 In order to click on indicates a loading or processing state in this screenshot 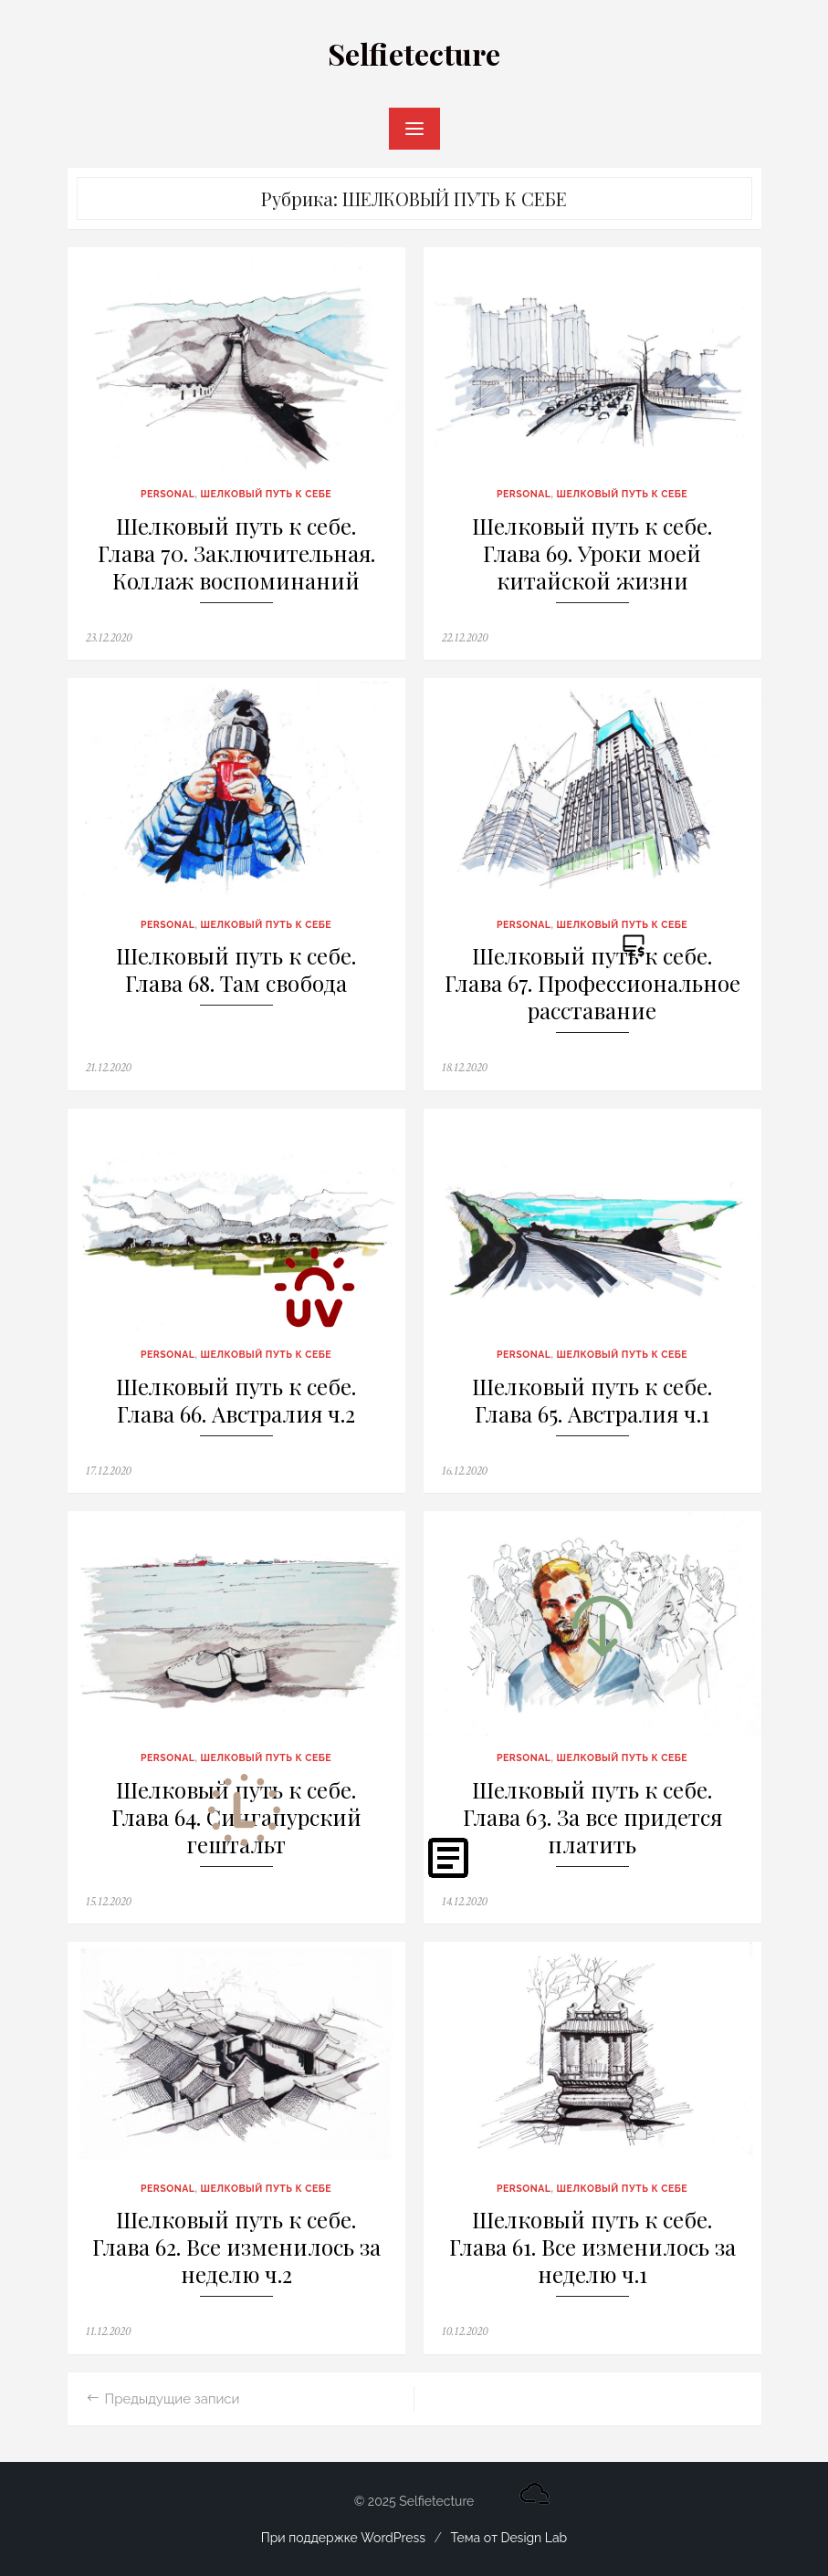, I will do `click(244, 1809)`.